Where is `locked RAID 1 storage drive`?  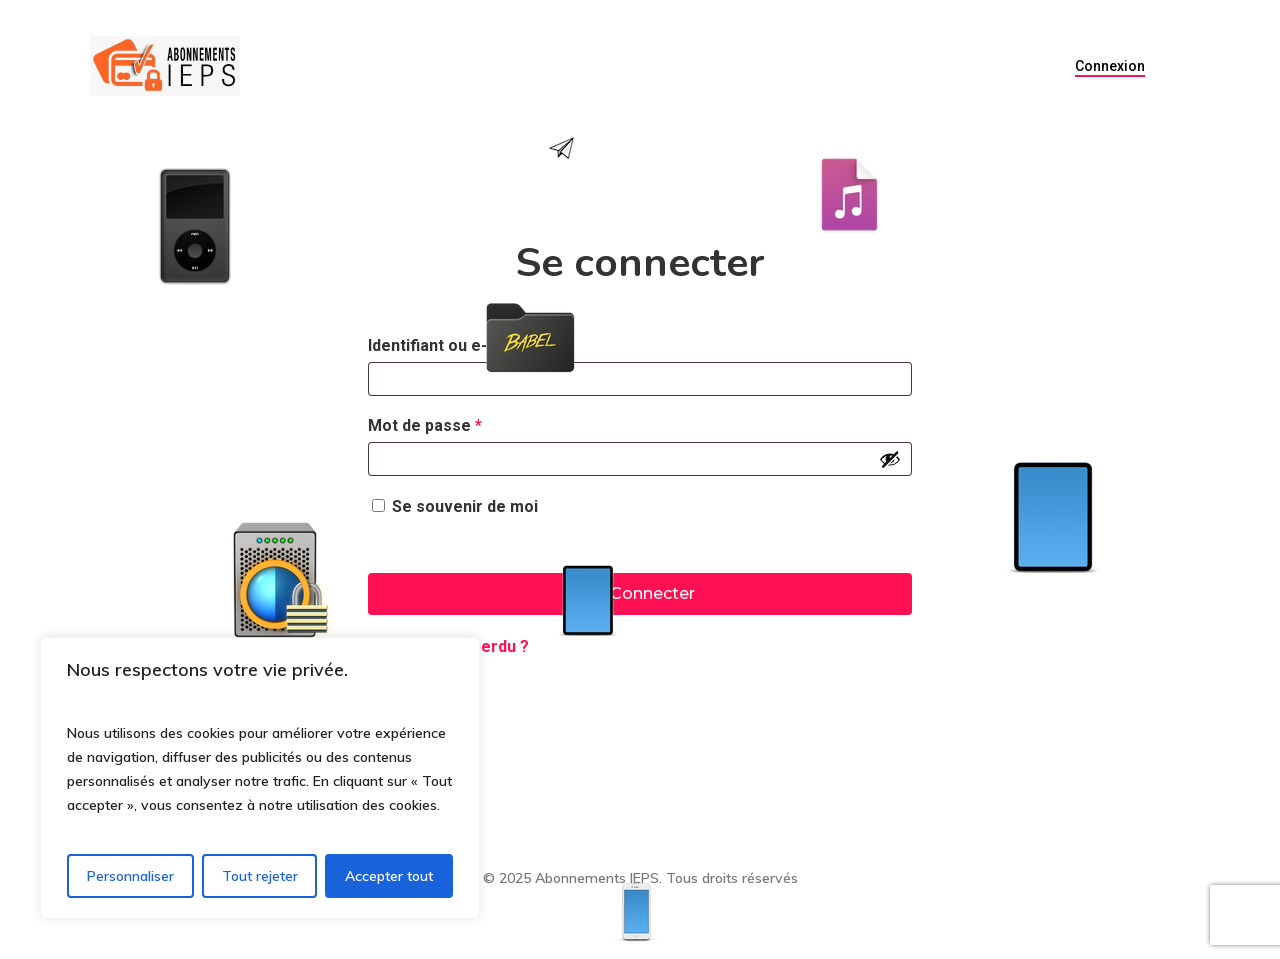
locked RAID 1 storage drive is located at coordinates (275, 580).